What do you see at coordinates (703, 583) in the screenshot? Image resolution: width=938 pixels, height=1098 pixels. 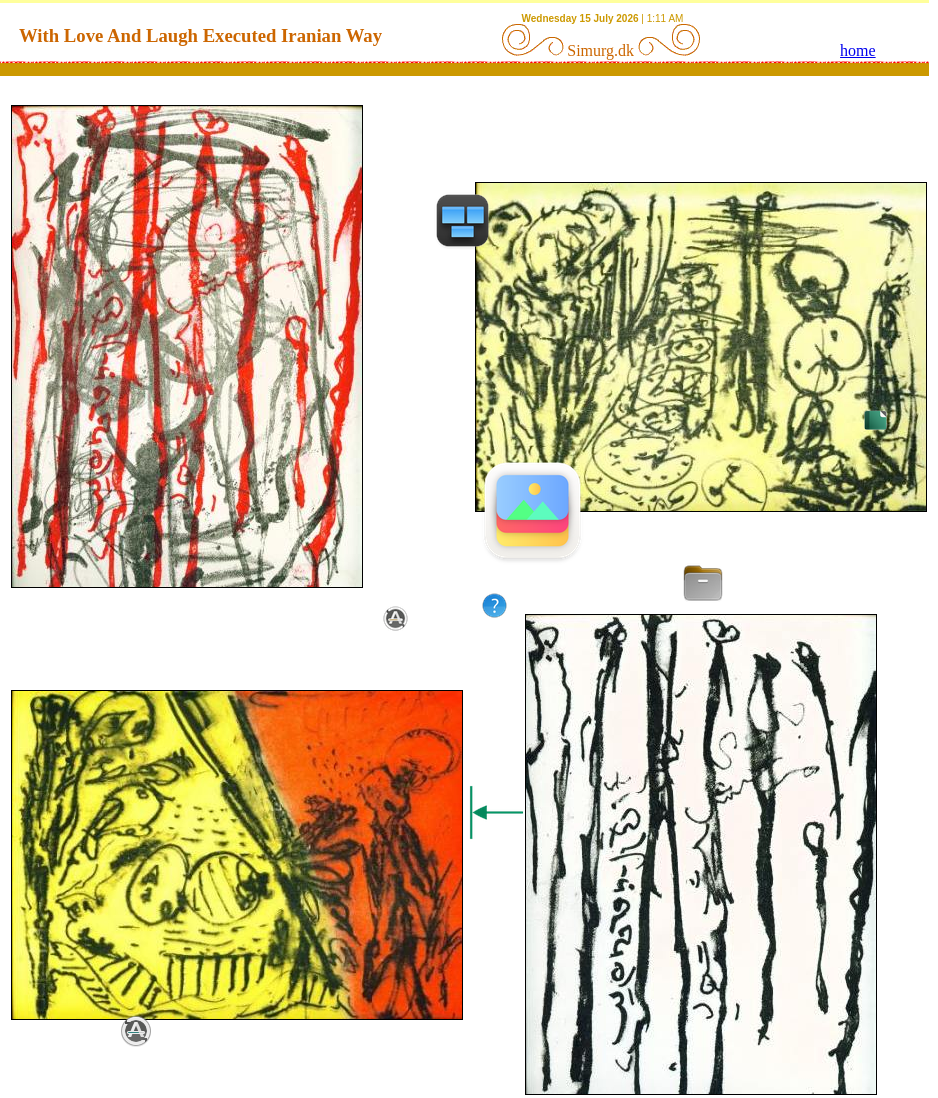 I see `open the file manager application` at bounding box center [703, 583].